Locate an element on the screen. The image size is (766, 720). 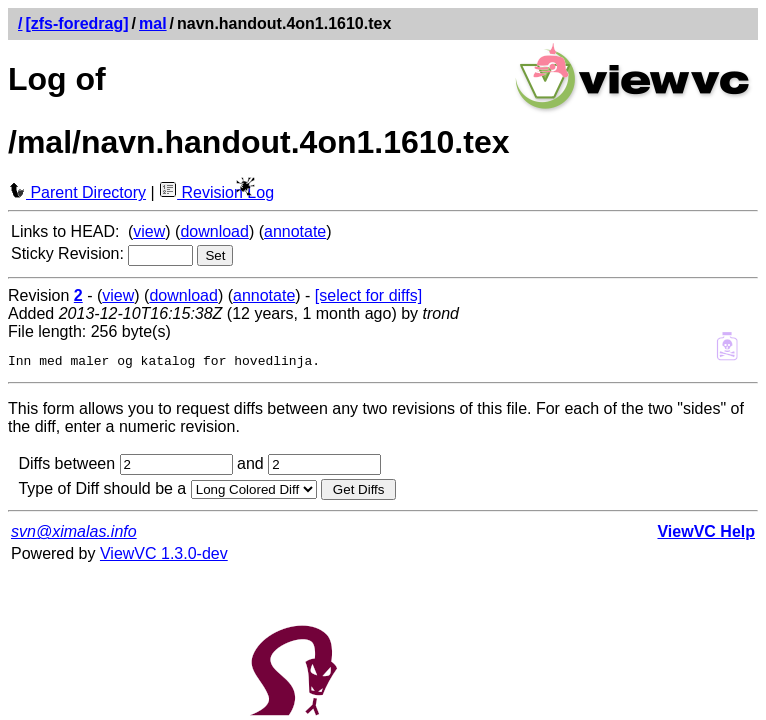
select prussian/german historical faction is located at coordinates (551, 62).